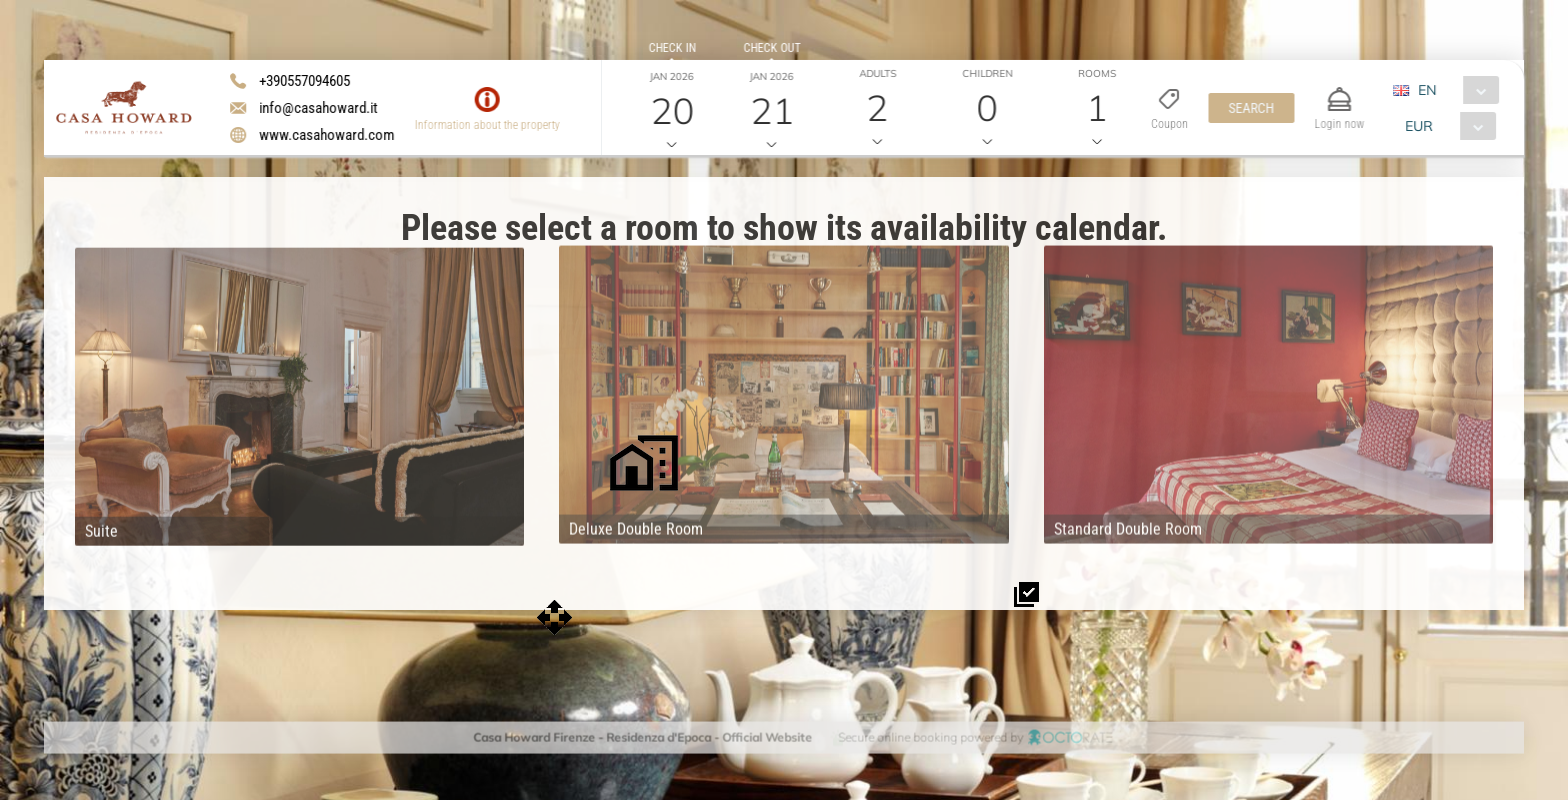 The image size is (1568, 800). I want to click on item successfully added to library, so click(1026, 594).